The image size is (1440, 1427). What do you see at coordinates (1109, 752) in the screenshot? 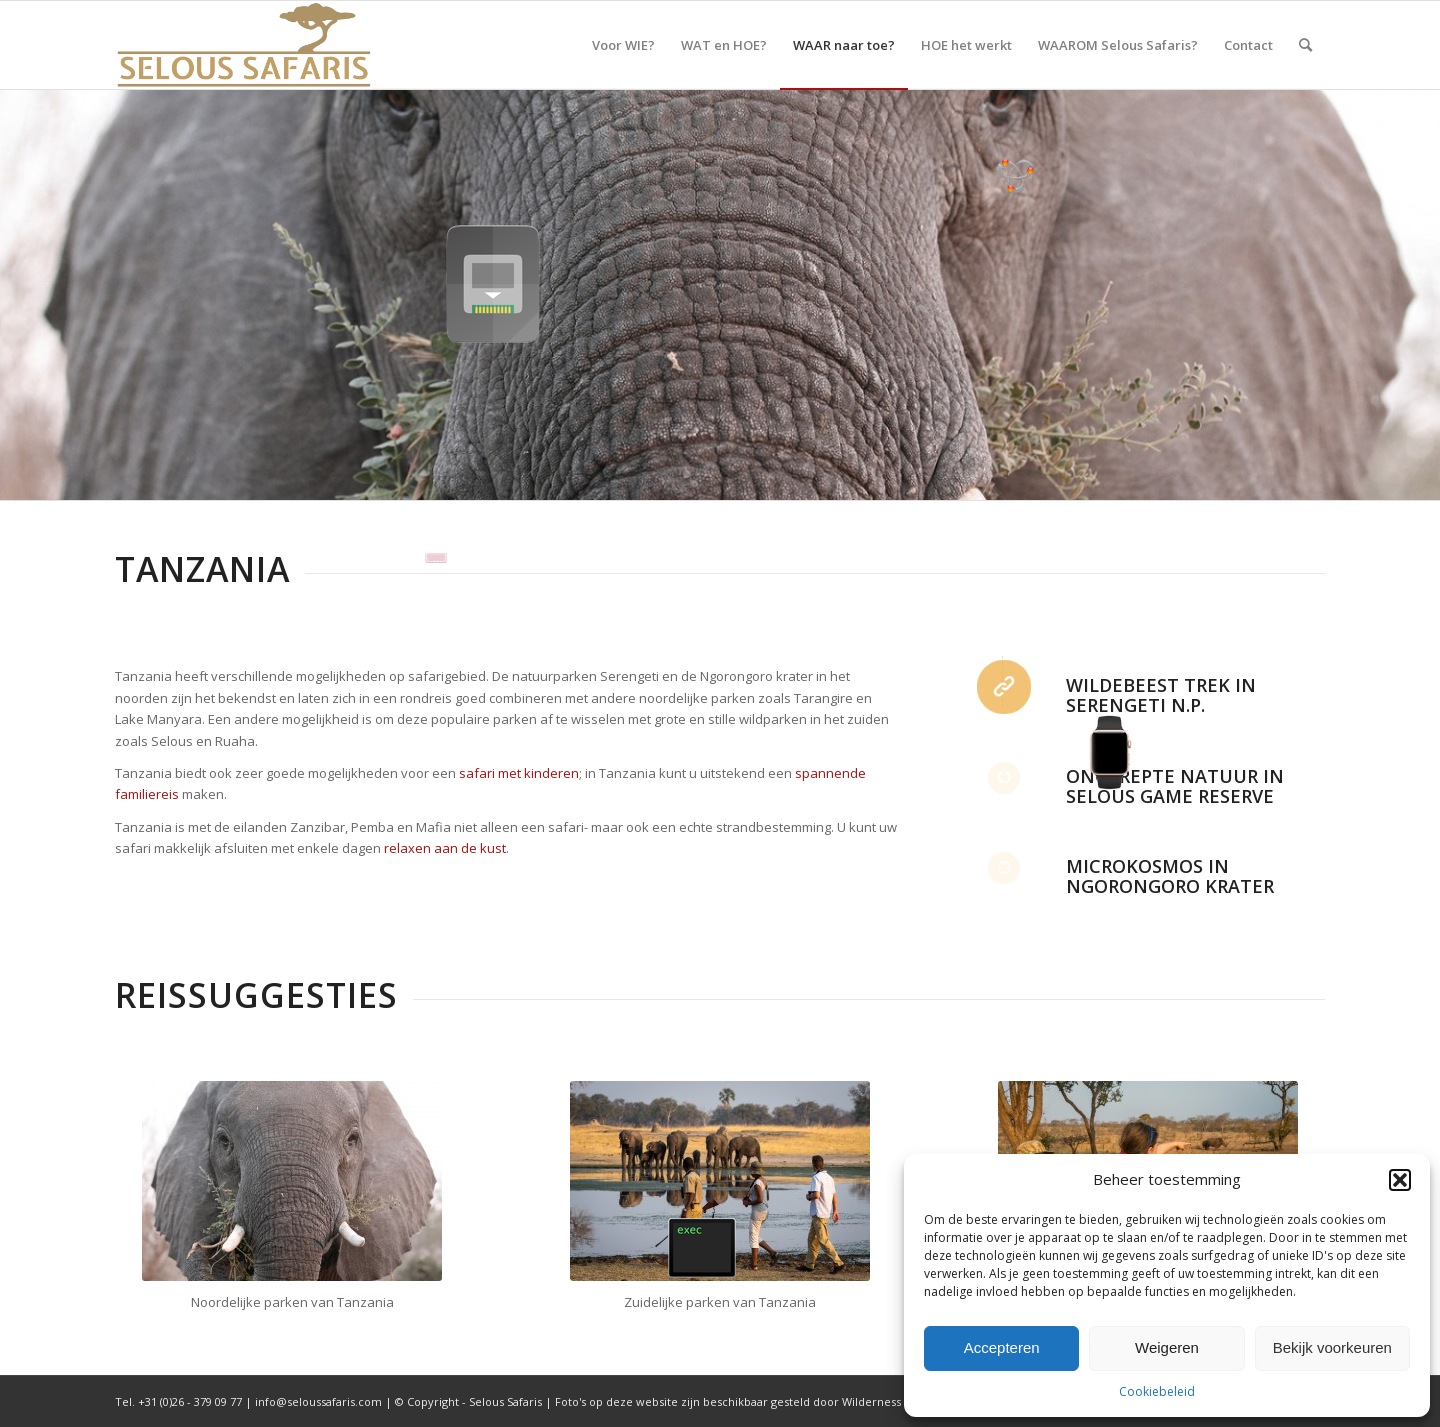
I see `apple watch series 3 device identifier` at bounding box center [1109, 752].